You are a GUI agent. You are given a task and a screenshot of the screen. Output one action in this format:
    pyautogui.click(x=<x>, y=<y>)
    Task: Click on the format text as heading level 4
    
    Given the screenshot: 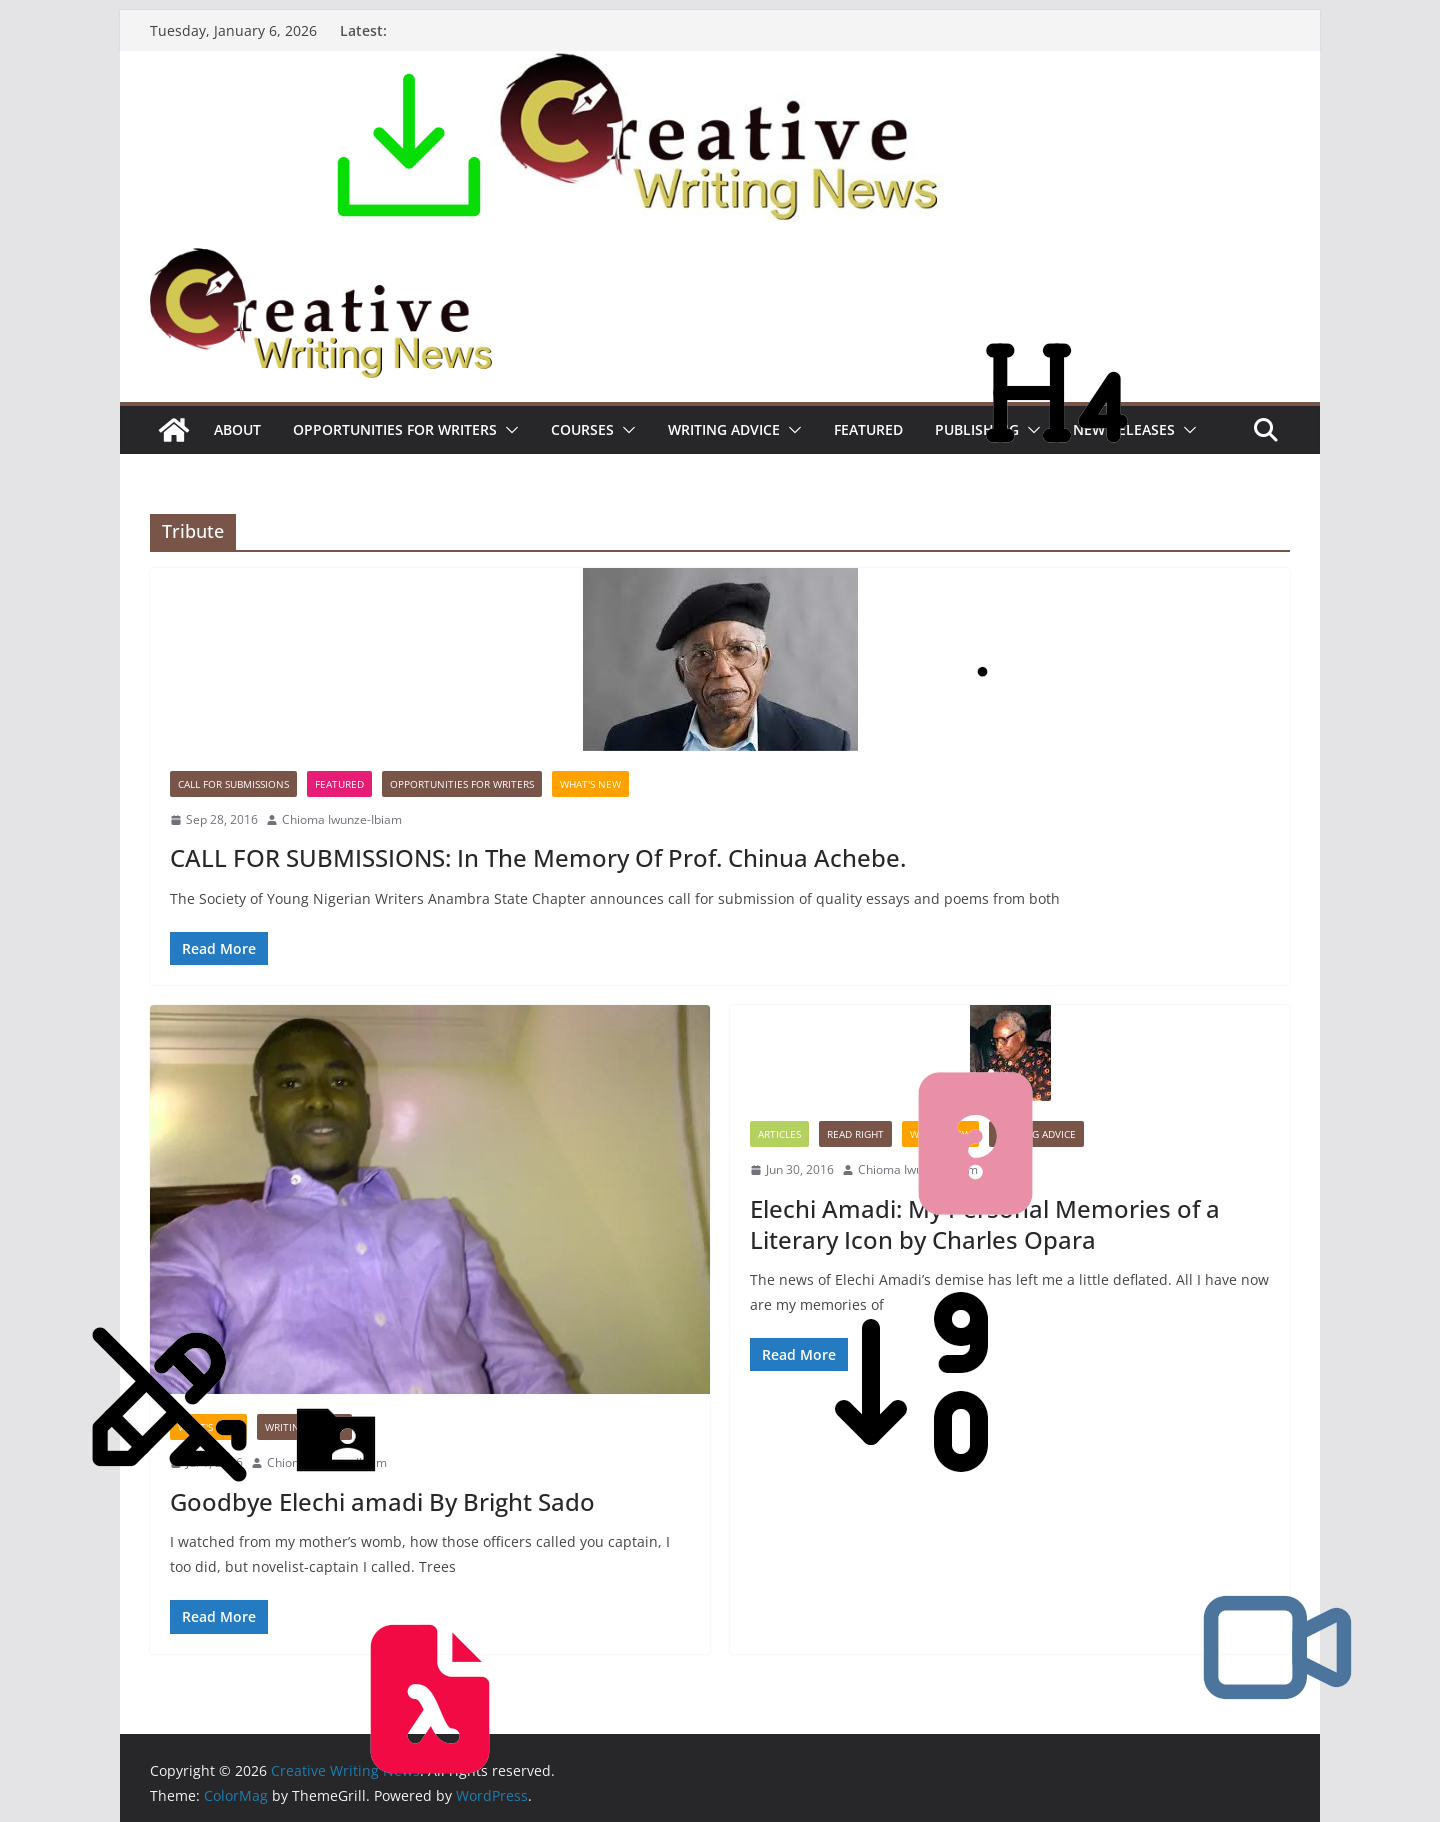 What is the action you would take?
    pyautogui.click(x=1057, y=393)
    